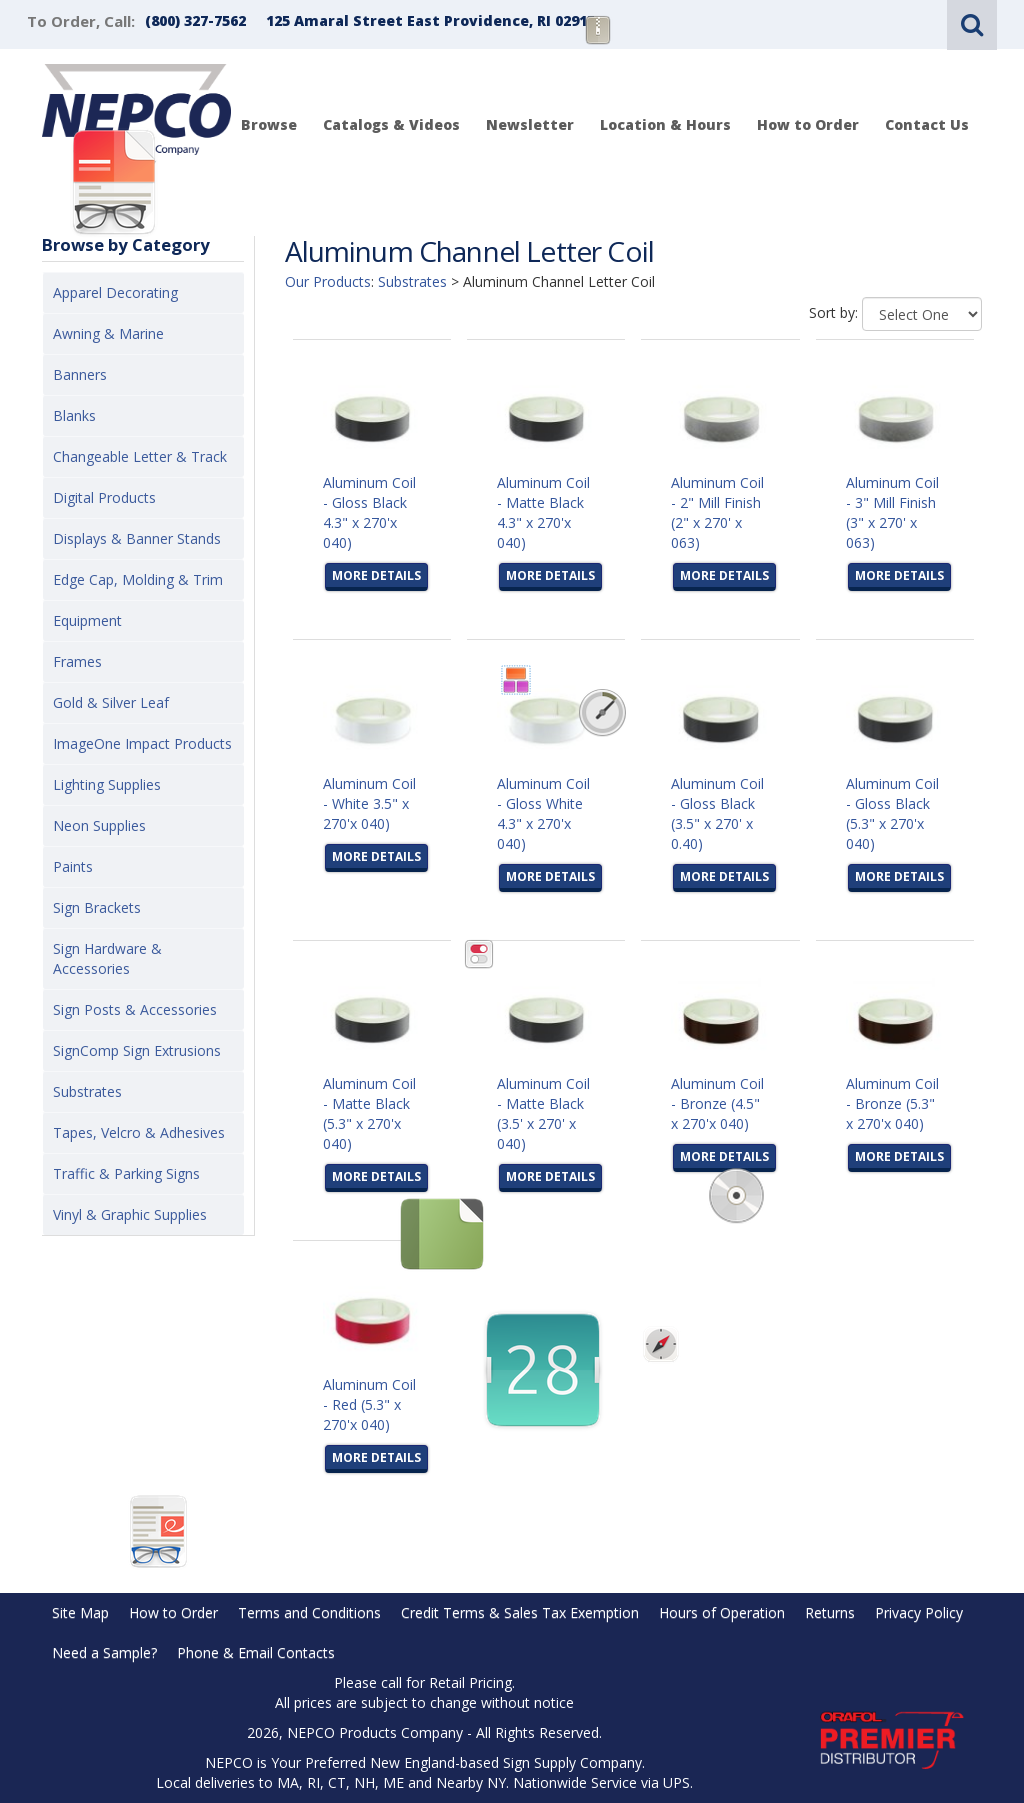 The image size is (1024, 1803). What do you see at coordinates (543, 1370) in the screenshot?
I see `open the calendar app` at bounding box center [543, 1370].